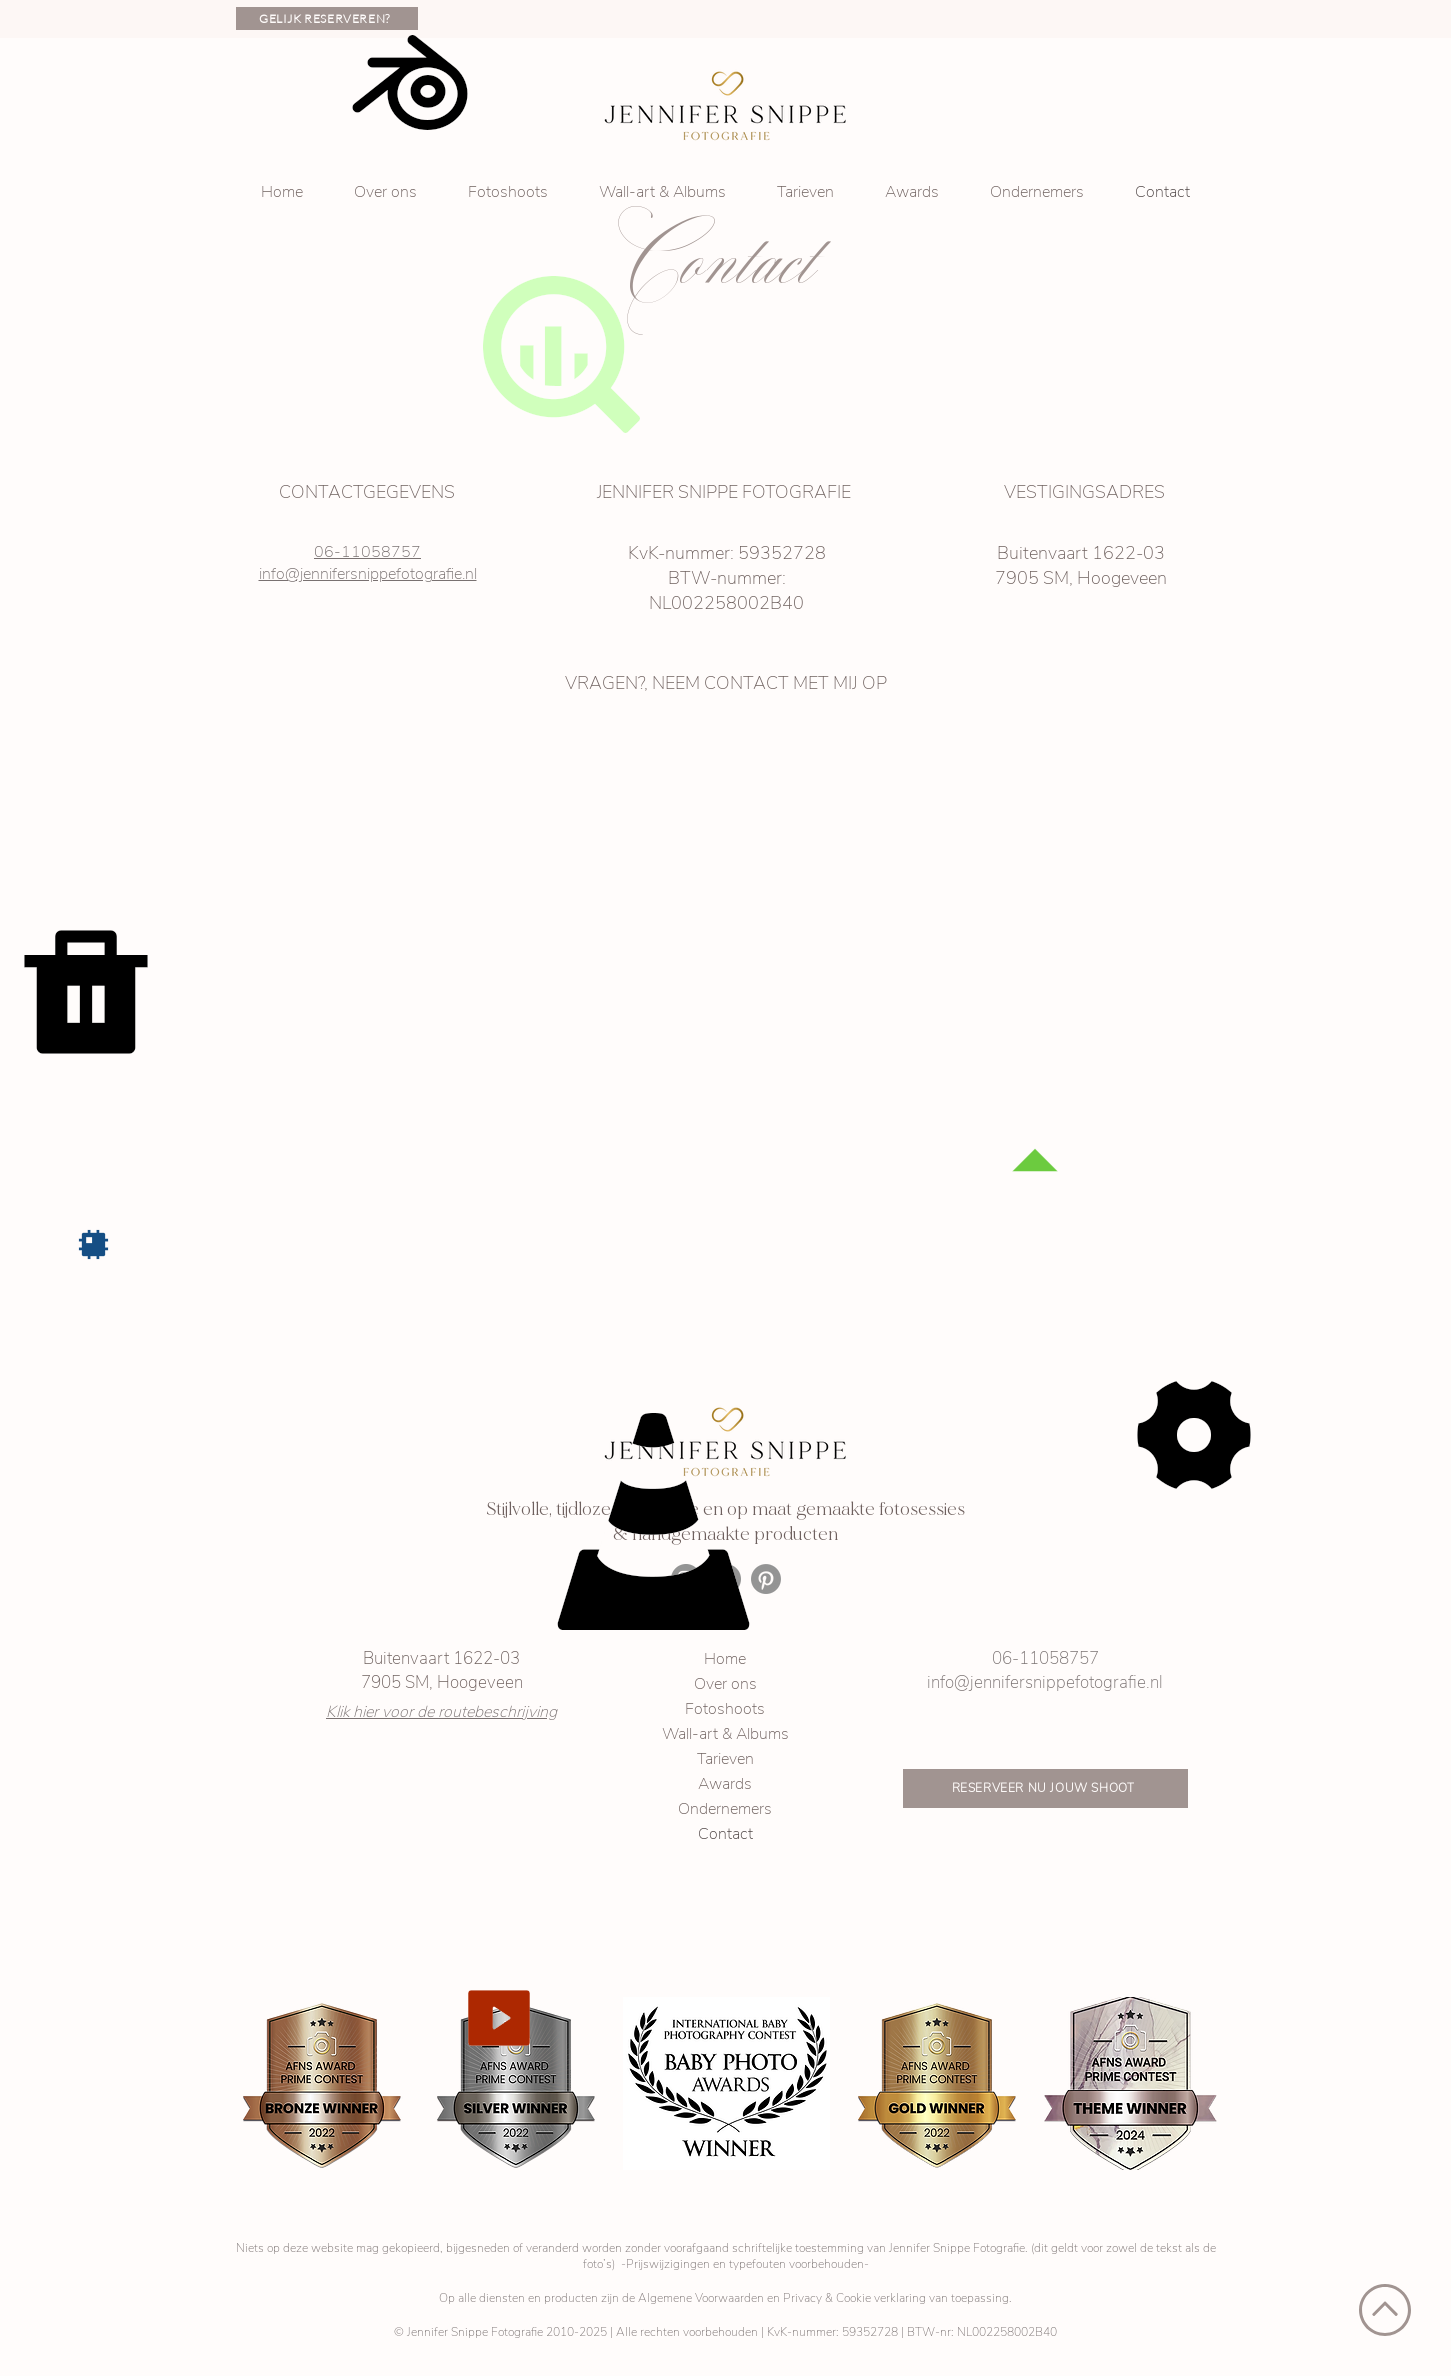 The width and height of the screenshot is (1451, 2376). Describe the element at coordinates (1035, 1160) in the screenshot. I see `expand or show more content above` at that location.